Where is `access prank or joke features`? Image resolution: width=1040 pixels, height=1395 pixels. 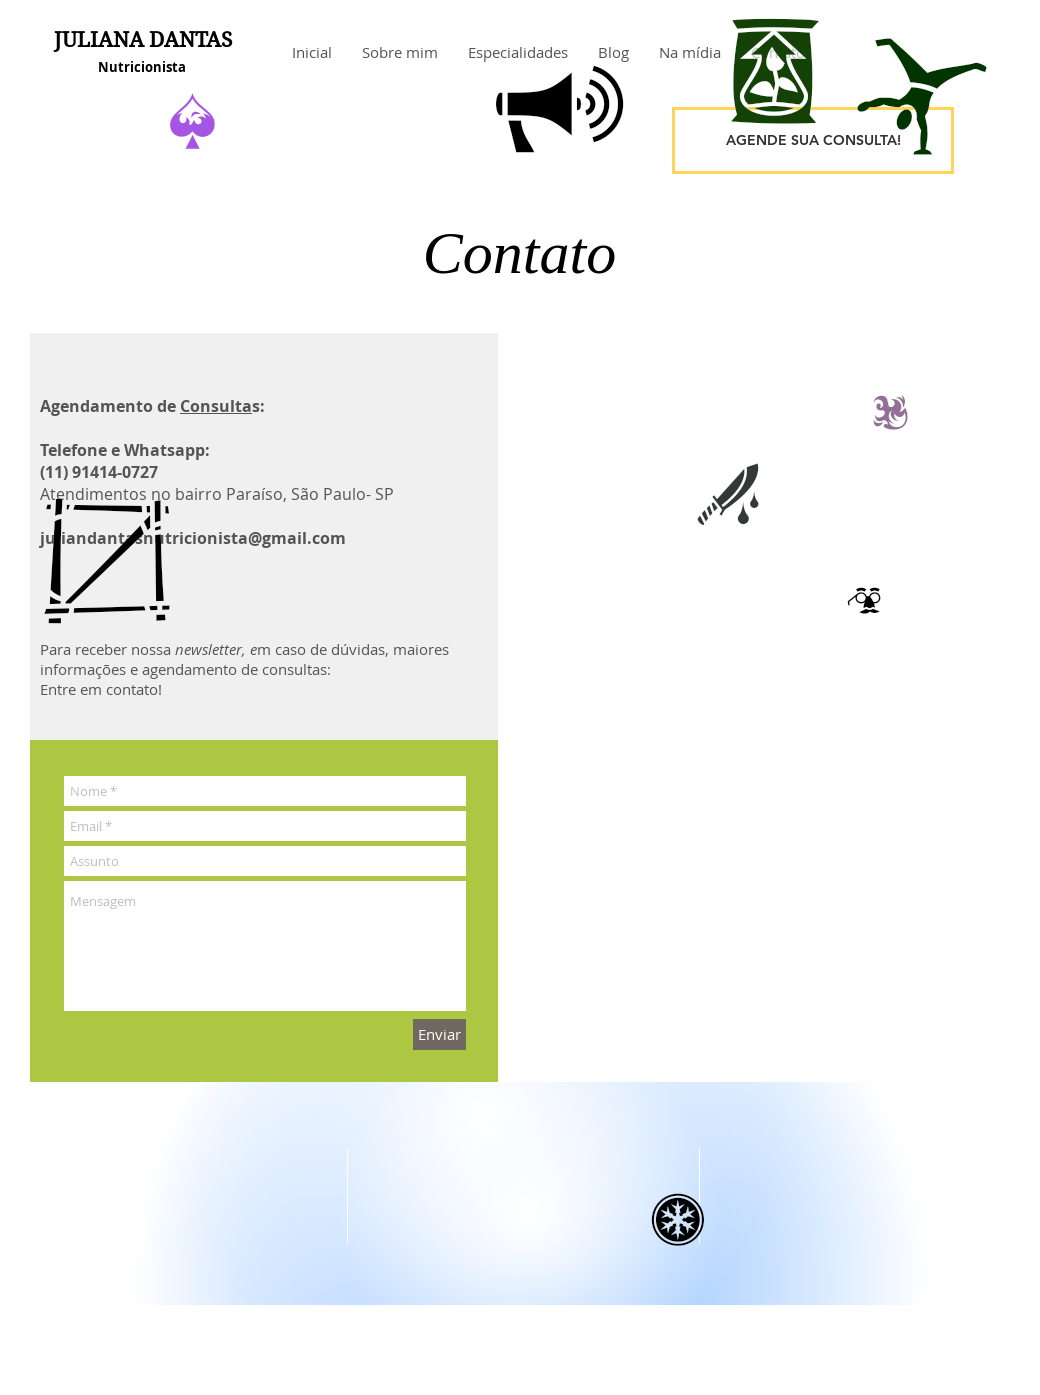 access prank or joke features is located at coordinates (864, 600).